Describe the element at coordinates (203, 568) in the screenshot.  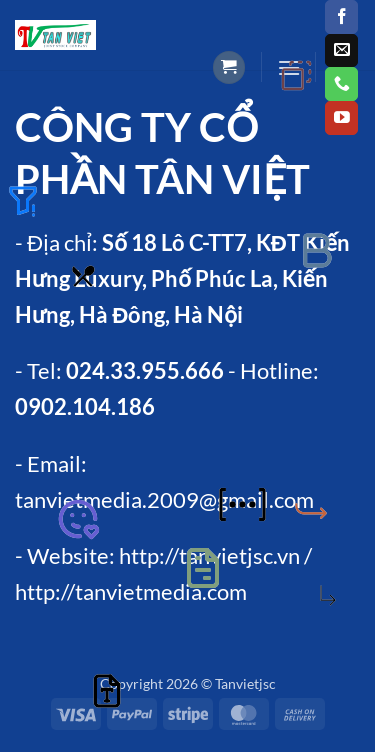
I see `view invoice or billing document` at that location.